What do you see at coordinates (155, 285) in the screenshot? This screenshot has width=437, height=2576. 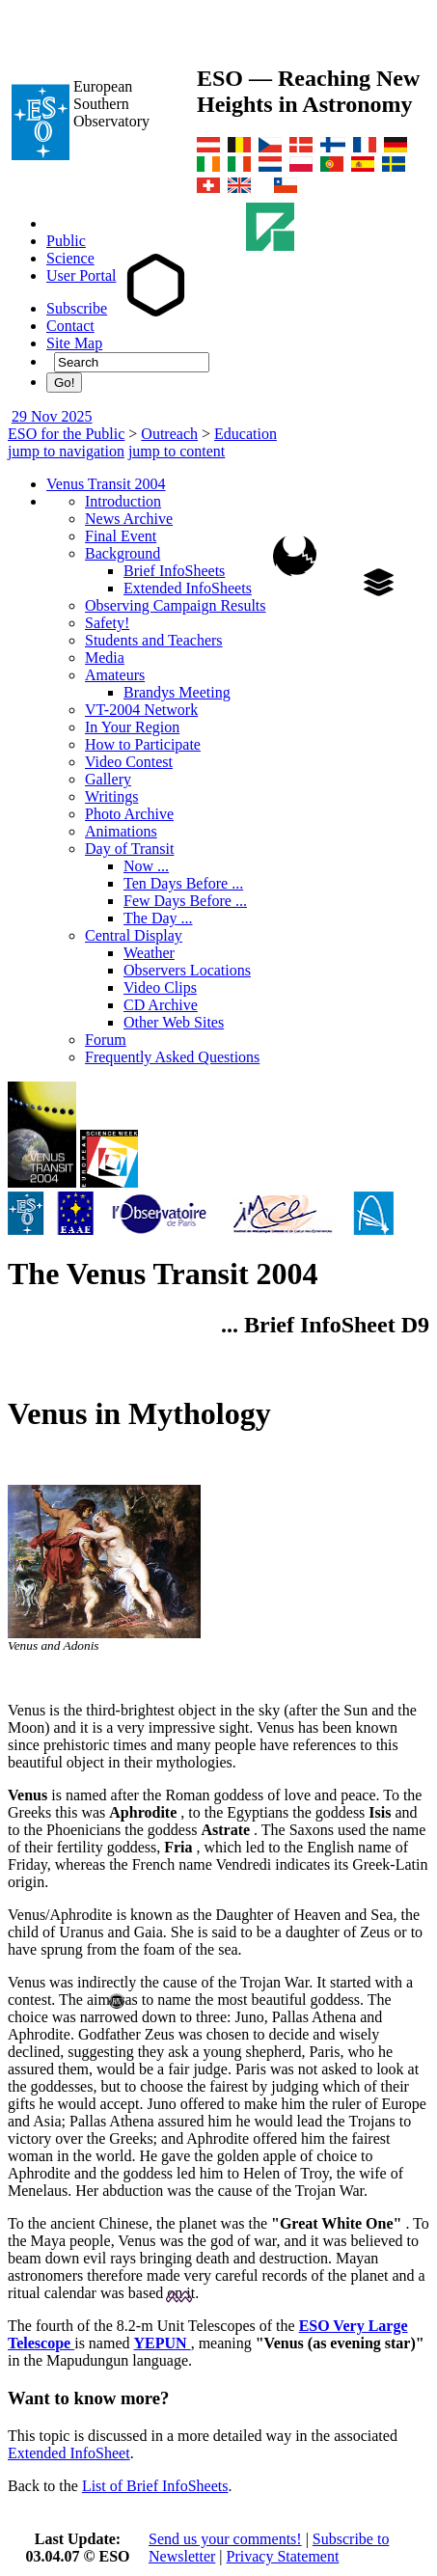 I see `visit Artifact Hub website` at bounding box center [155, 285].